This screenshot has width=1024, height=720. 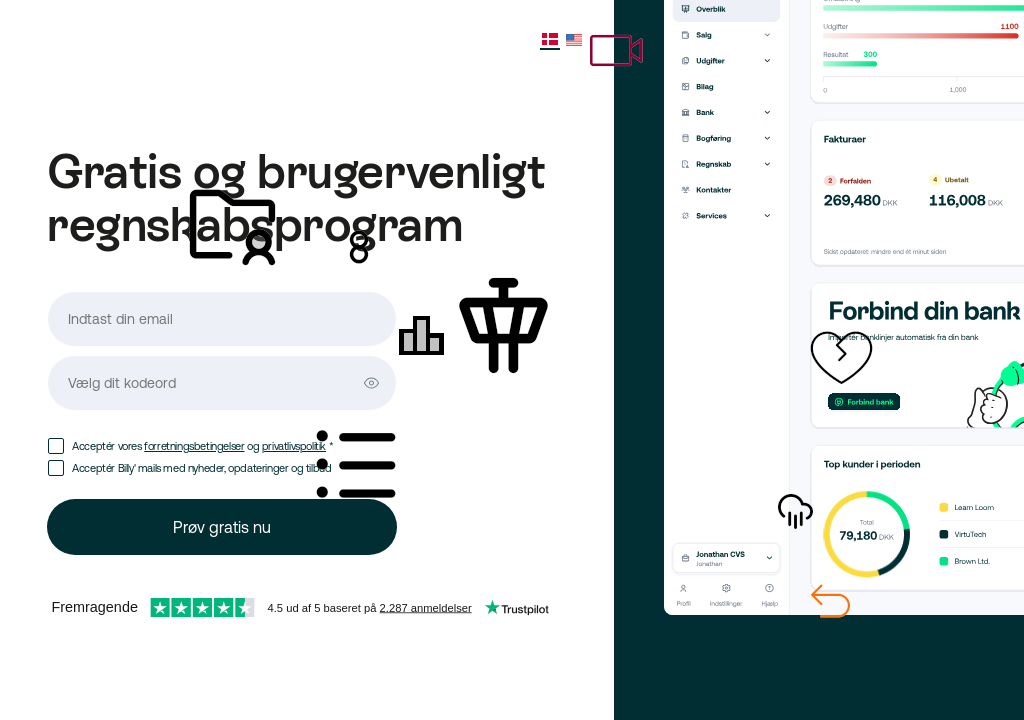 I want to click on view leaderboard rankings, so click(x=421, y=335).